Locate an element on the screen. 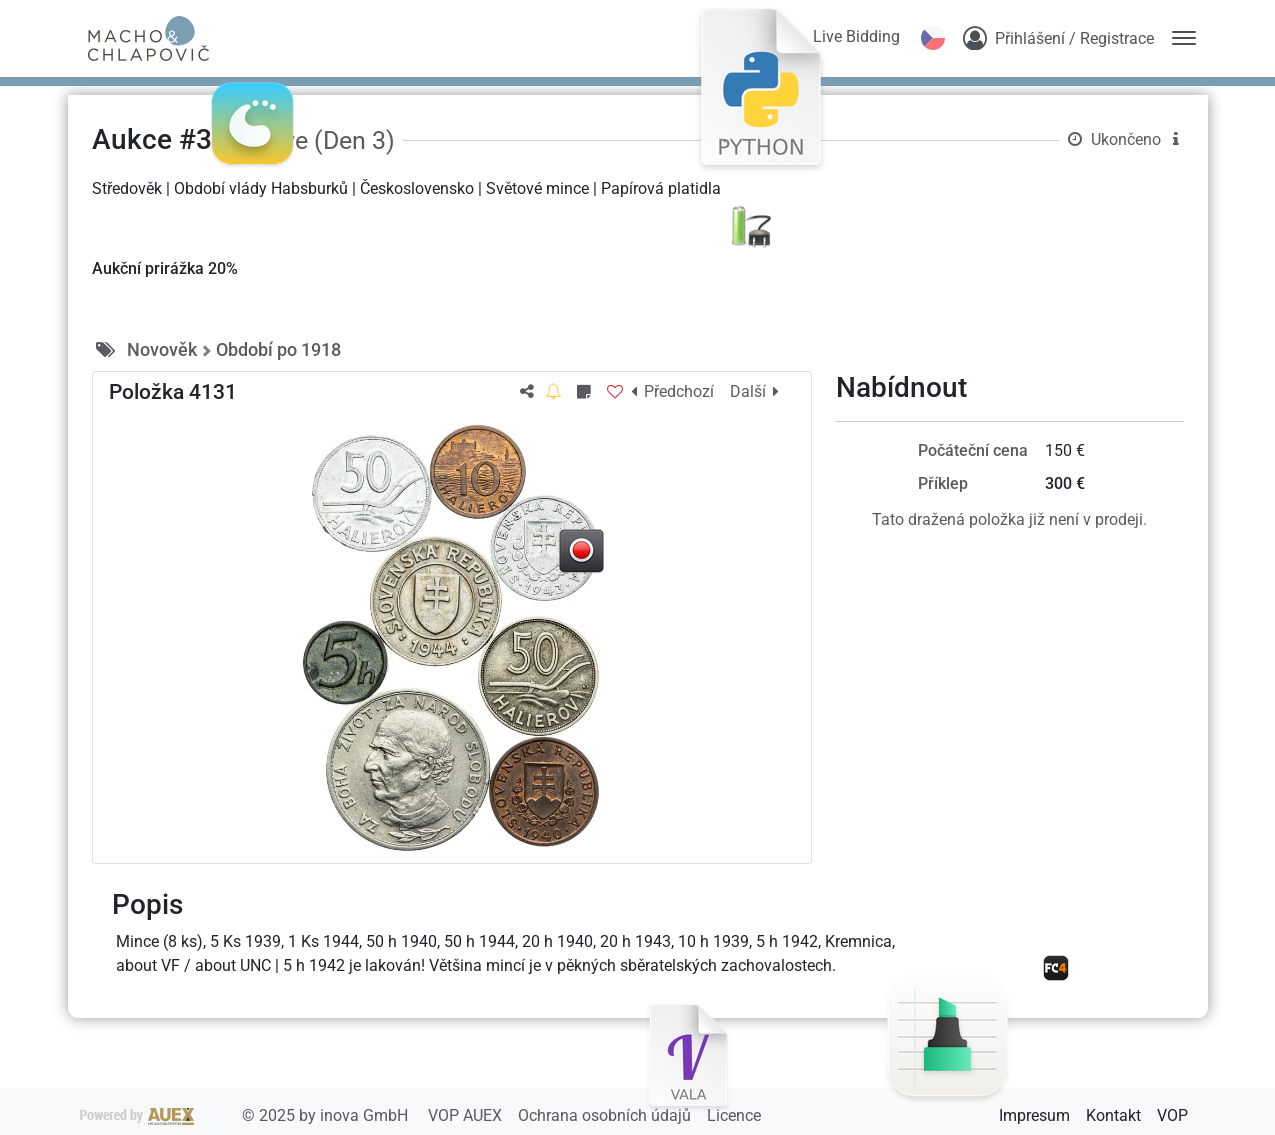  open the plasma desktop environment app is located at coordinates (252, 123).